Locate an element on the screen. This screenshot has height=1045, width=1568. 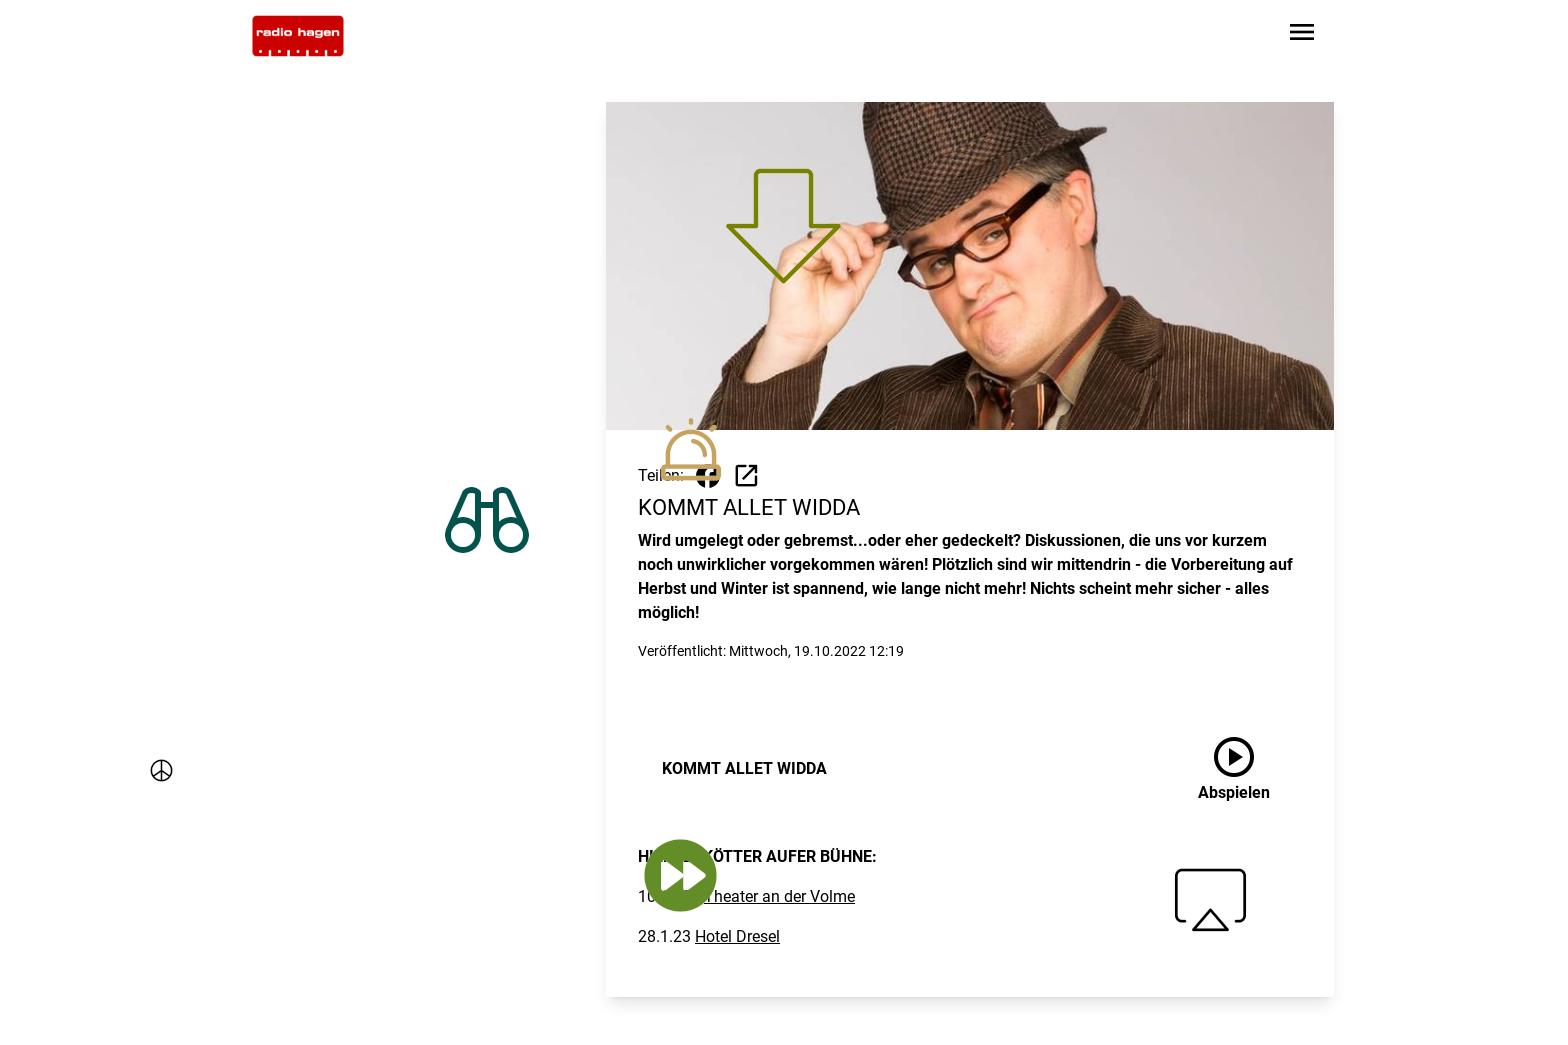
indicates a peaceful or non-violent mode/setting is located at coordinates (161, 770).